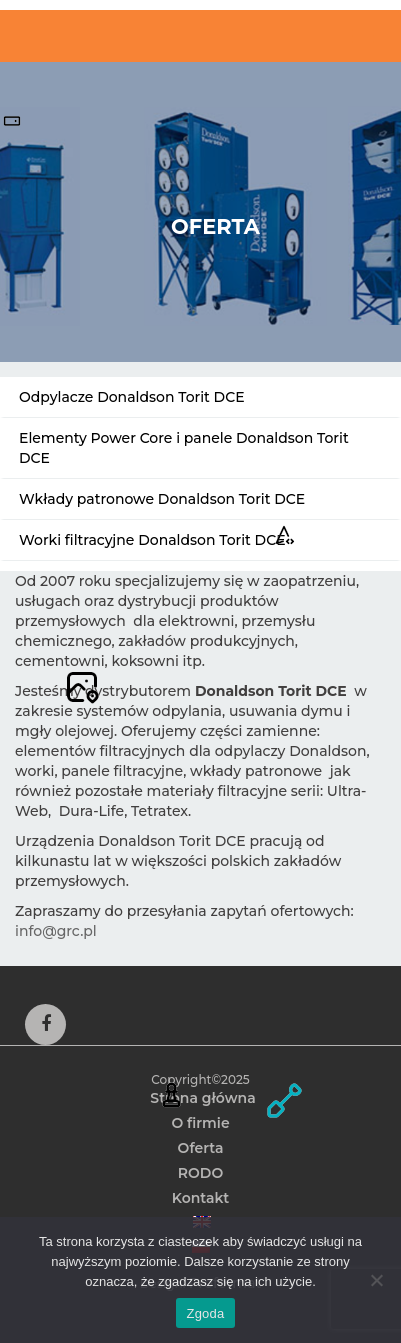  Describe the element at coordinates (284, 535) in the screenshot. I see `access navigation code or routing scripts` at that location.